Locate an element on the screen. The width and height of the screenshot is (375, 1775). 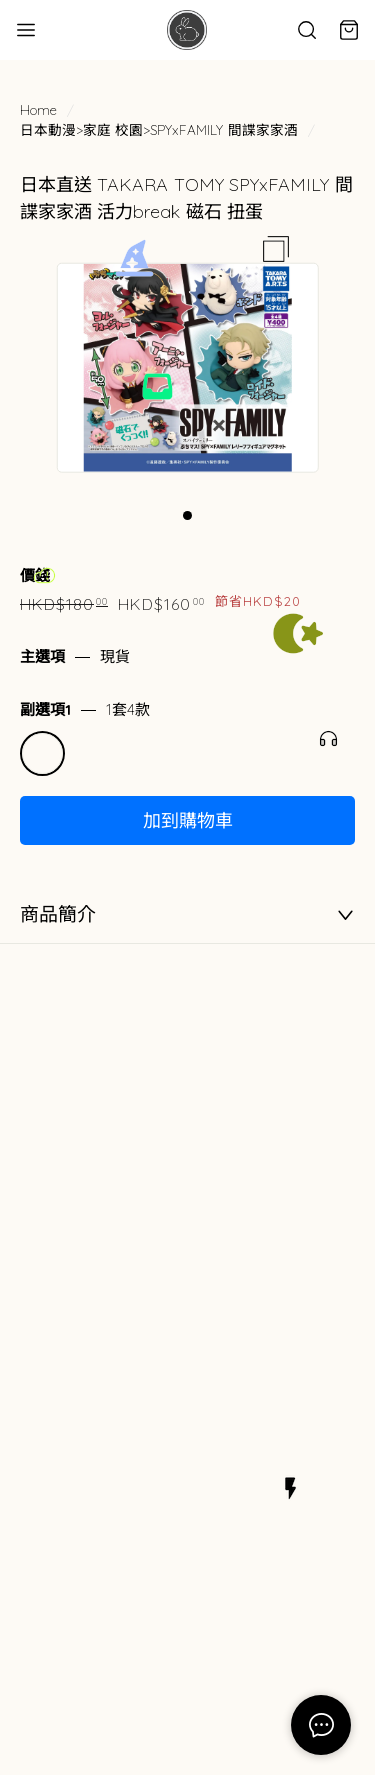
indicates Islamic religious content or settings is located at coordinates (296, 633).